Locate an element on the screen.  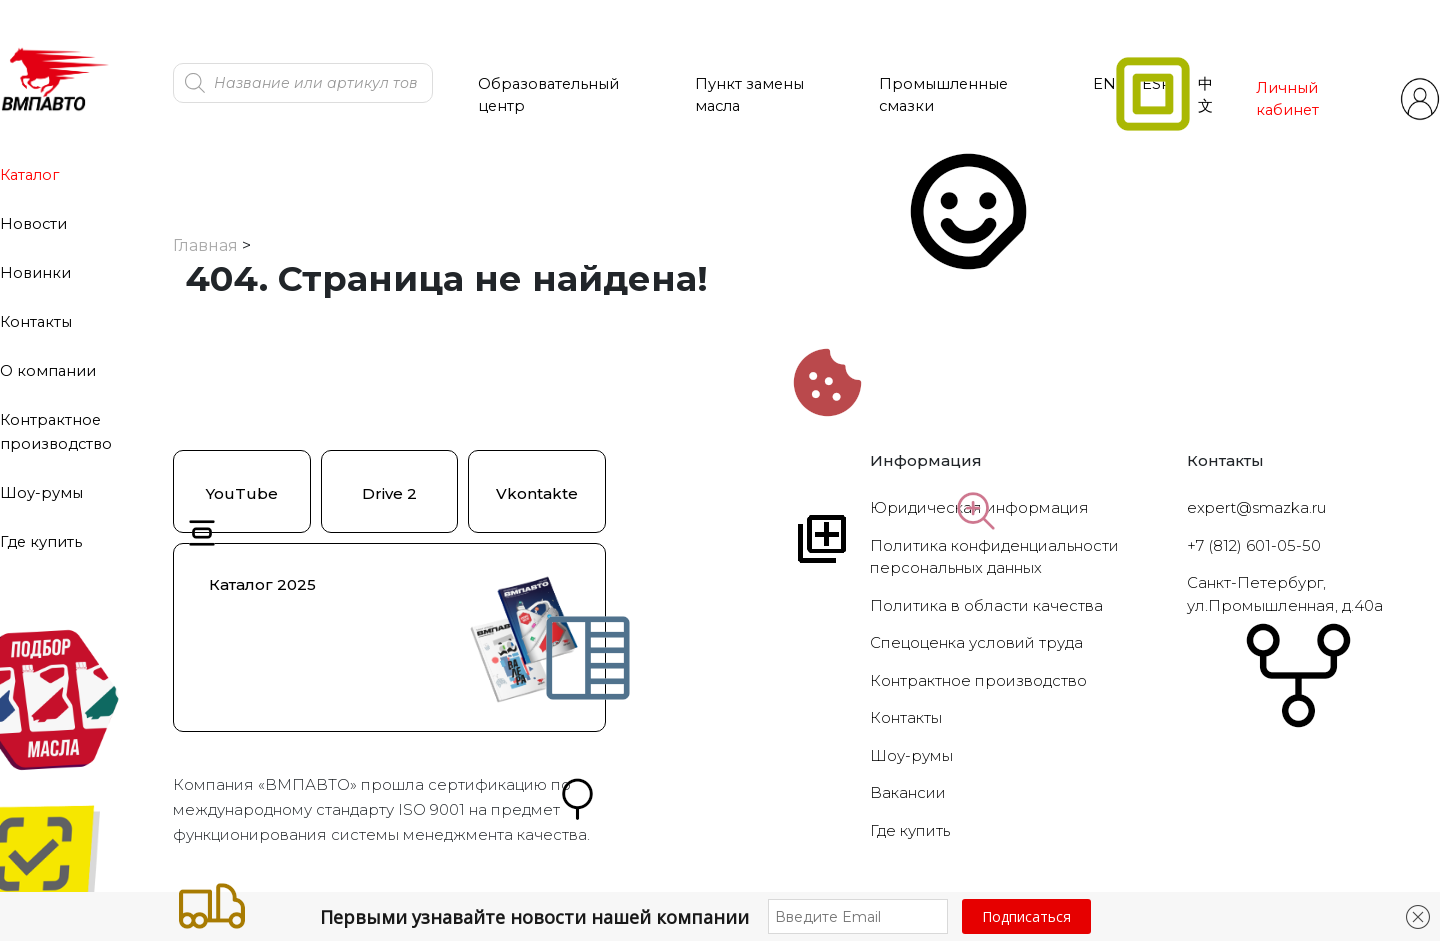
add a sticker to your message is located at coordinates (968, 211).